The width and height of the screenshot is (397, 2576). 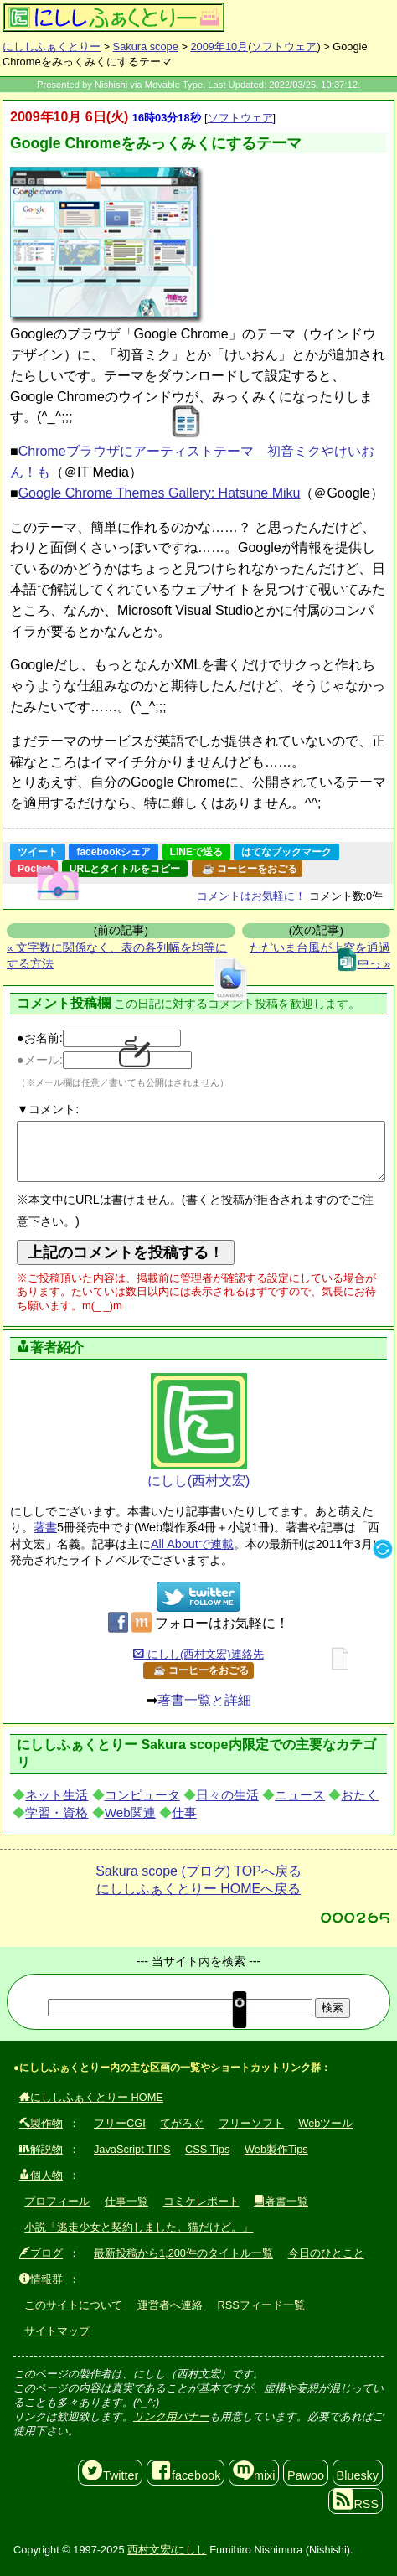 I want to click on a generic file or document, so click(x=340, y=1659).